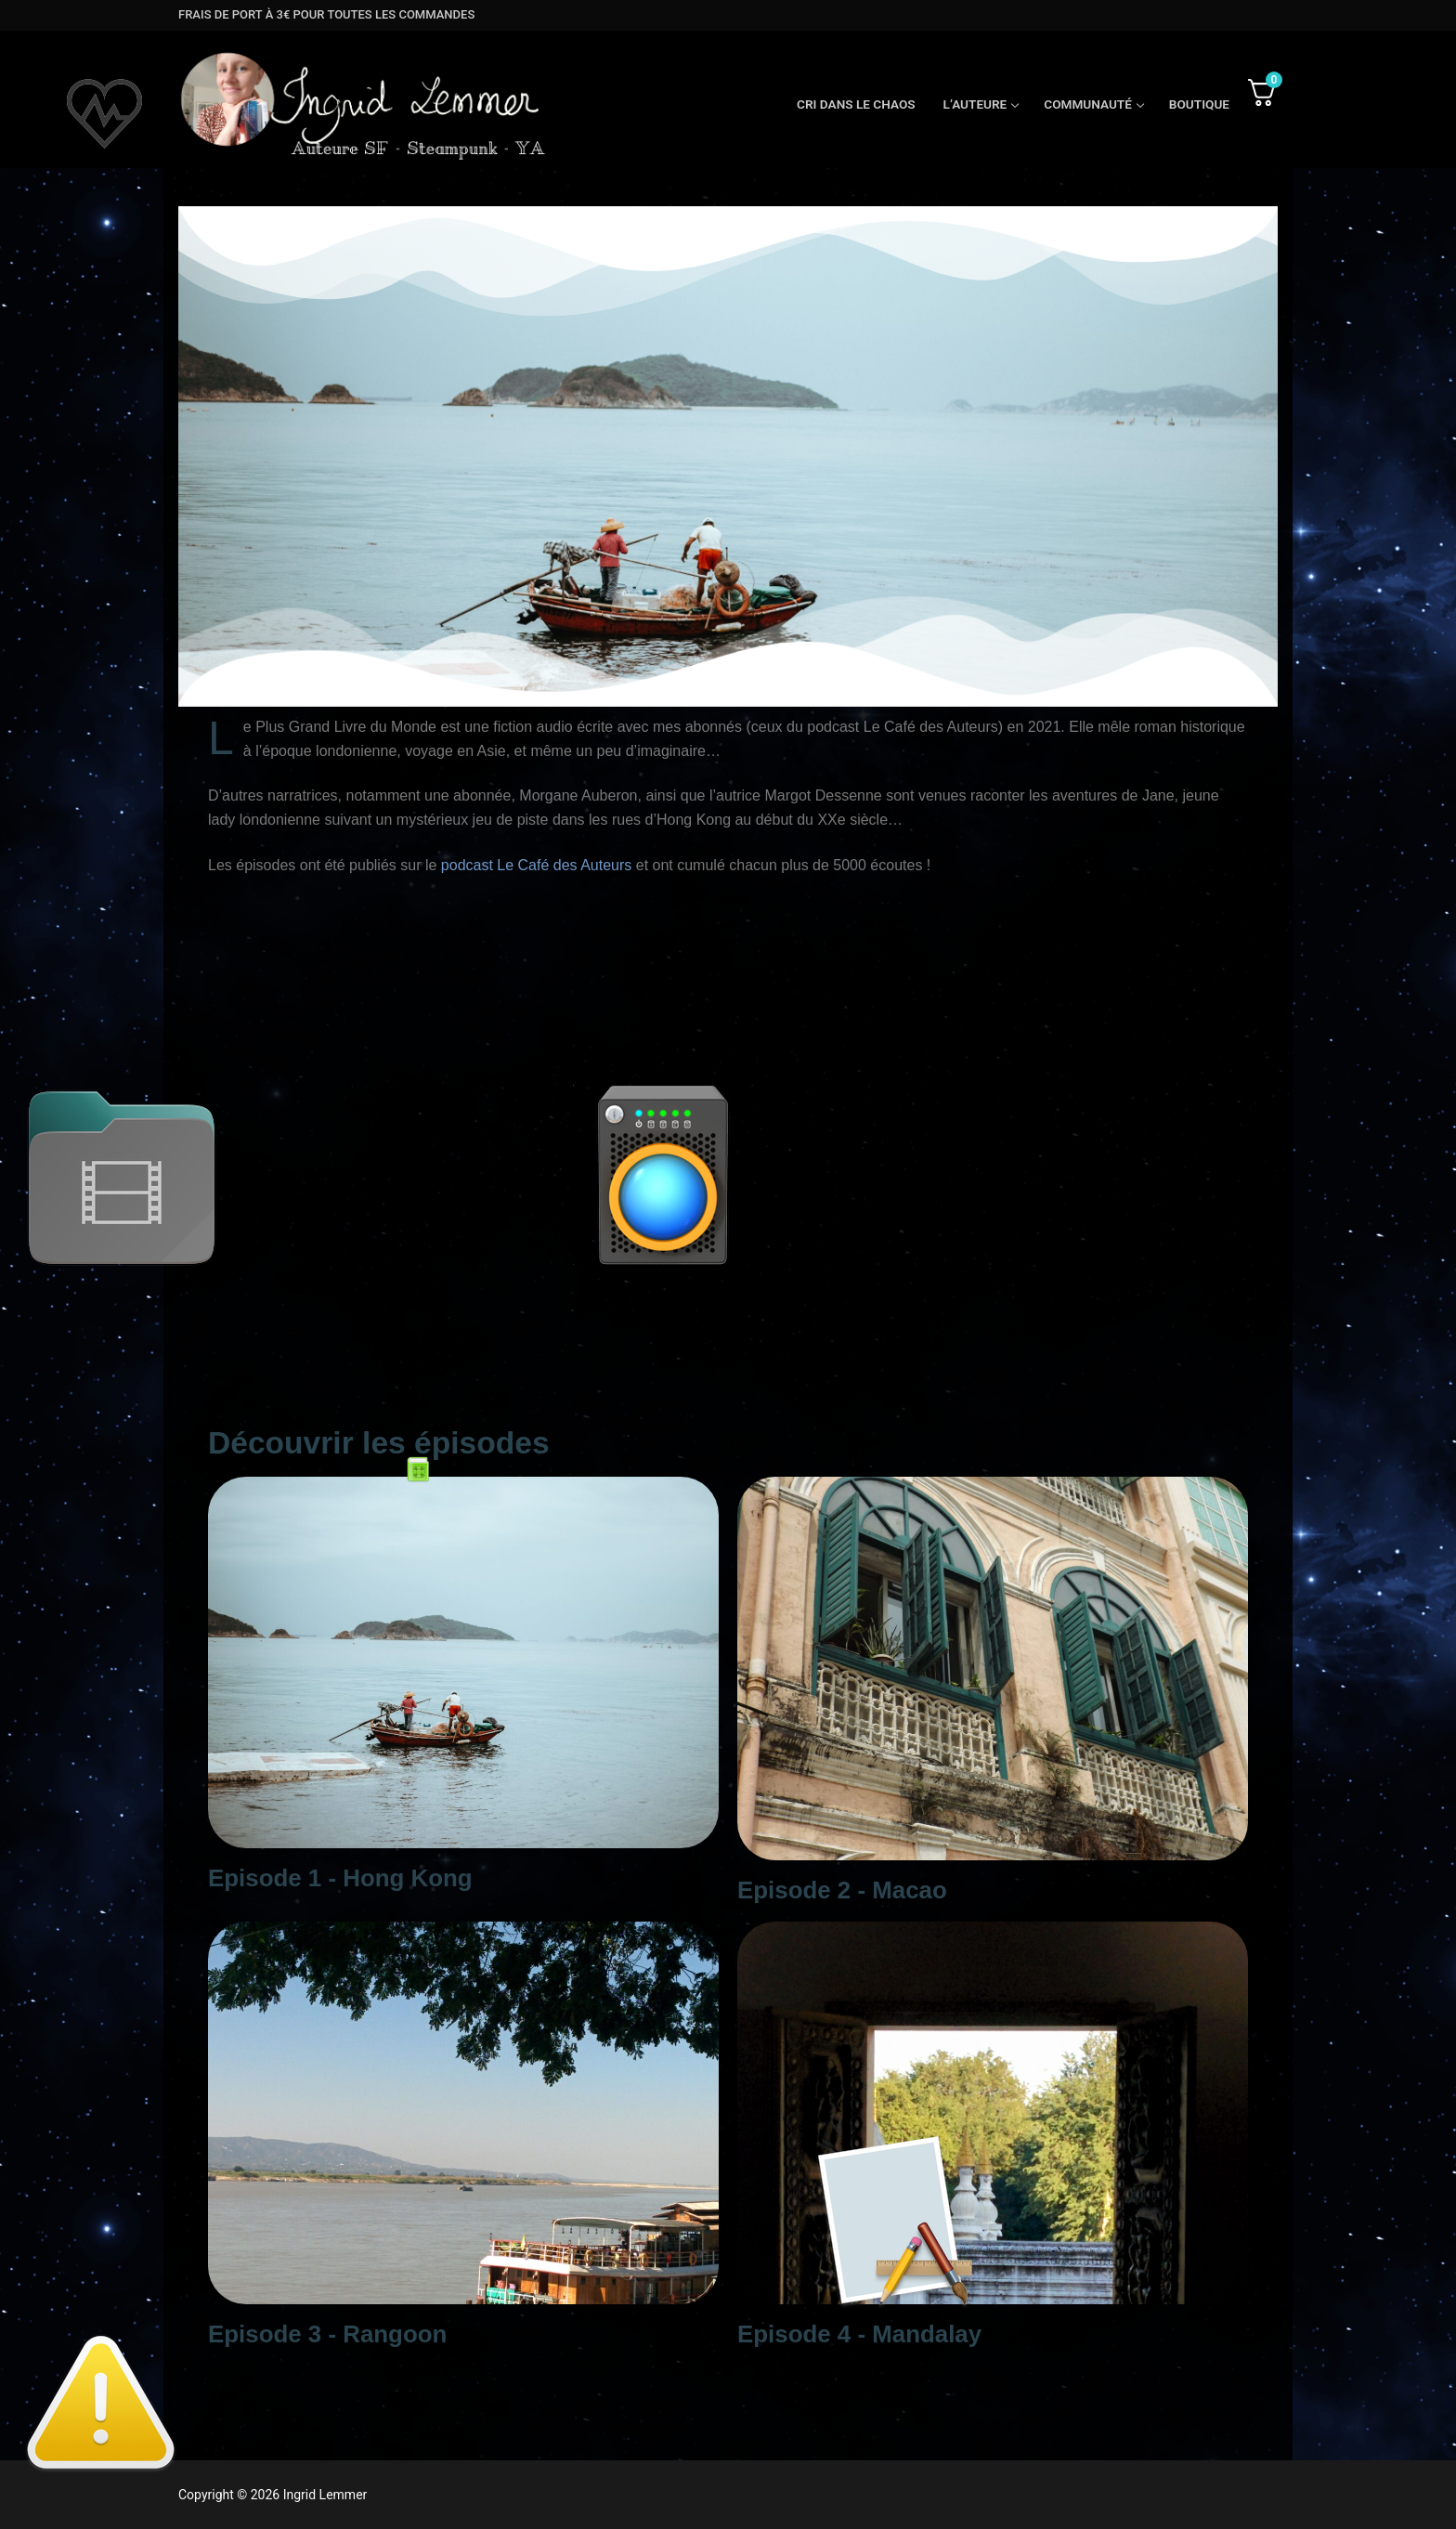 The image size is (1456, 2529). What do you see at coordinates (663, 1175) in the screenshot?
I see `indicates a non-RAID storage device or single drive` at bounding box center [663, 1175].